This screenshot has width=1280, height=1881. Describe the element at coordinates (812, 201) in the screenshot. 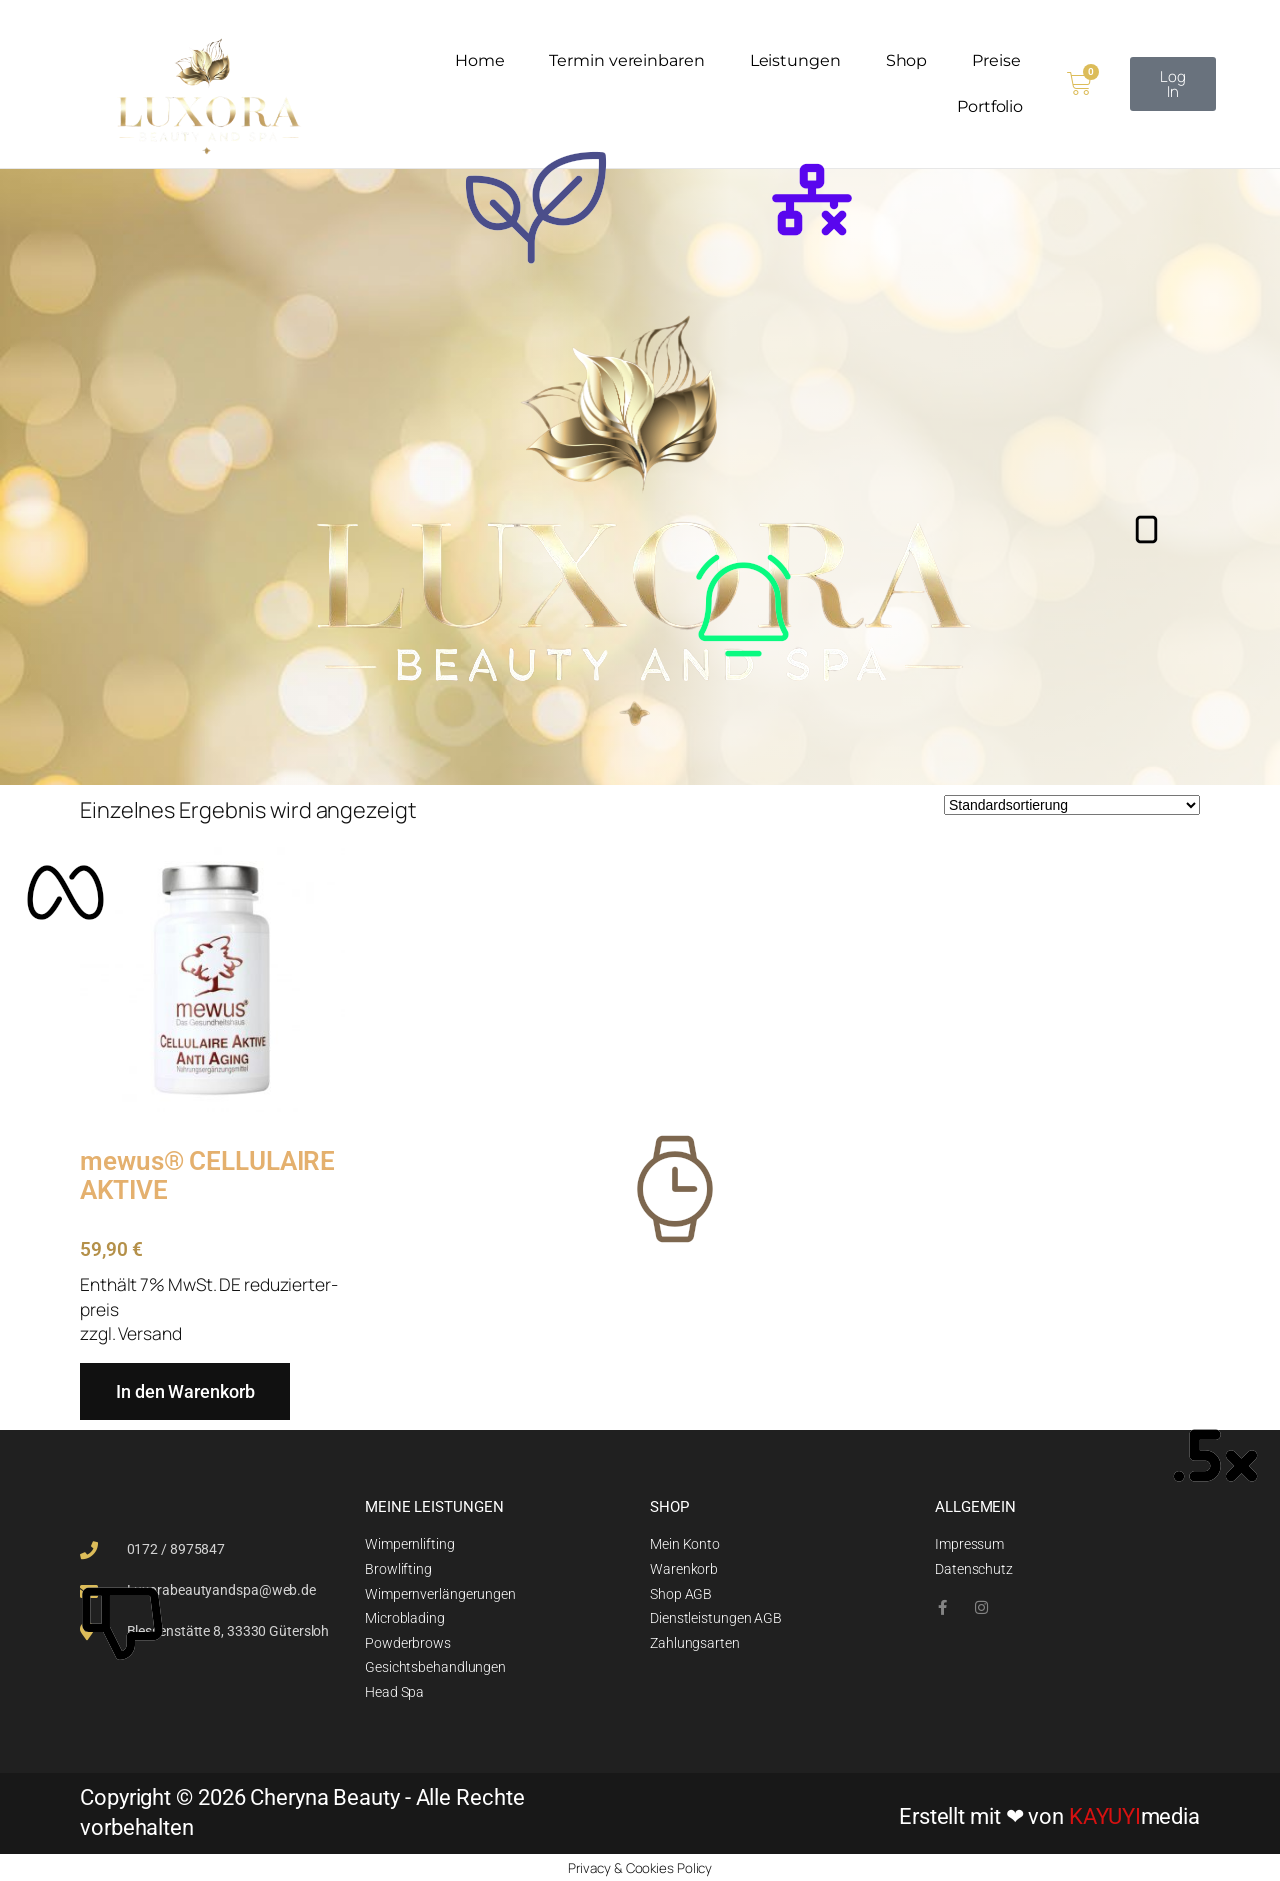

I see `network connection error or failure` at that location.